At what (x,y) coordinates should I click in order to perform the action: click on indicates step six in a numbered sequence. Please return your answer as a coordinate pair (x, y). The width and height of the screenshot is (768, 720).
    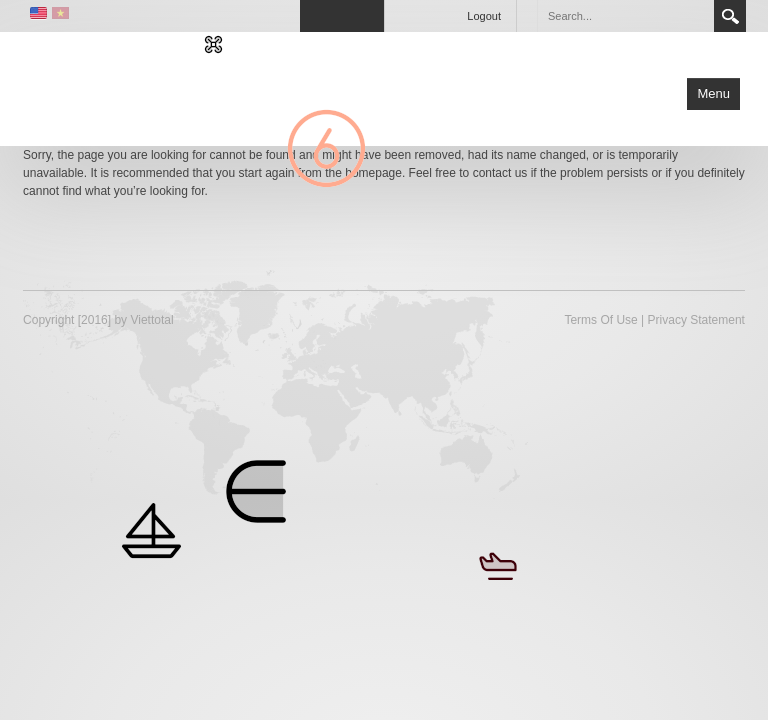
    Looking at the image, I should click on (326, 148).